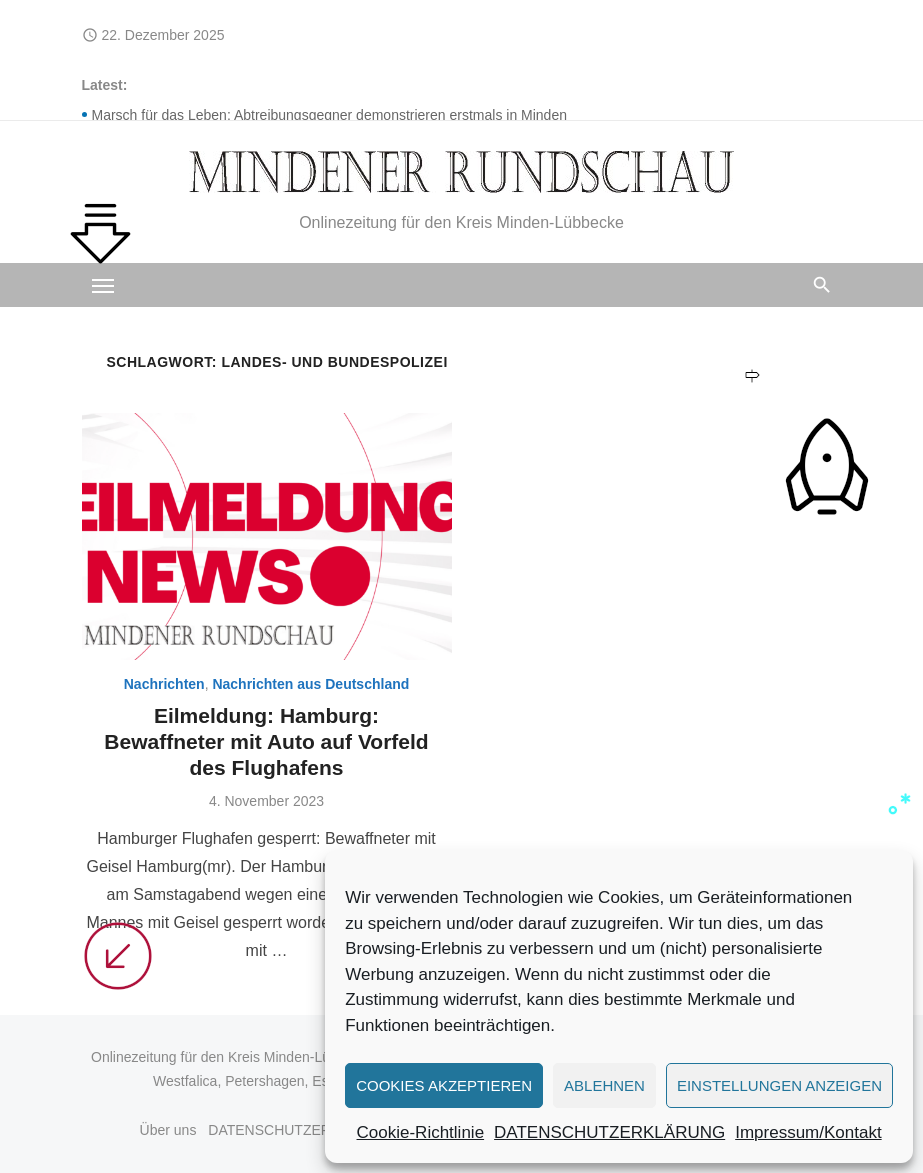  Describe the element at coordinates (899, 803) in the screenshot. I see `toggle regular expression search mode` at that location.